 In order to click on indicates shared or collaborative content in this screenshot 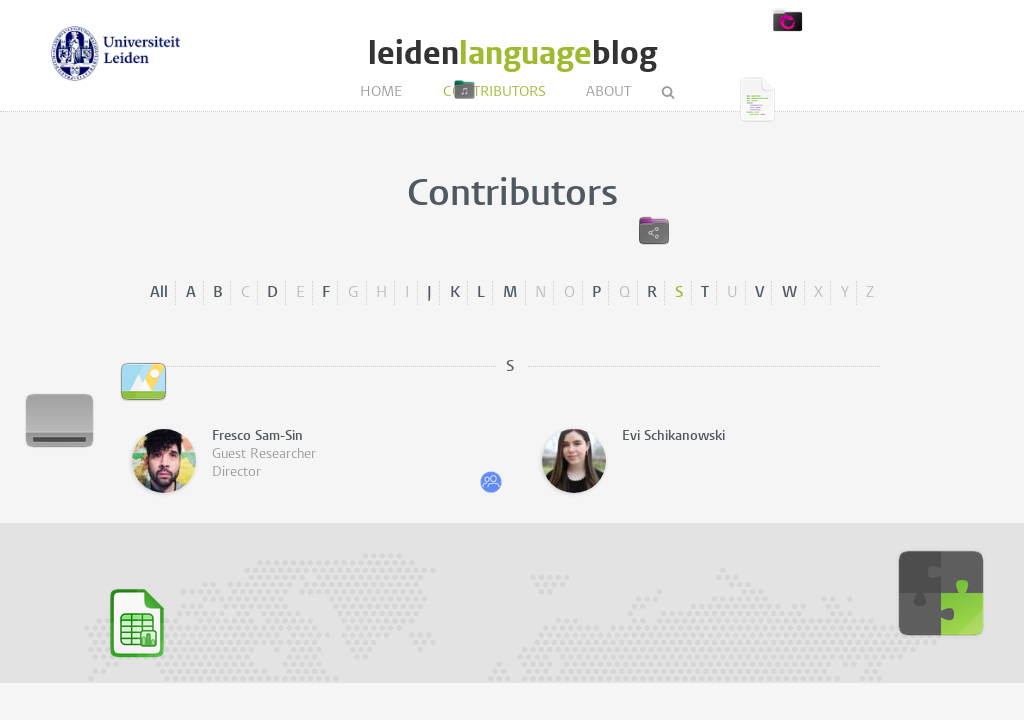, I will do `click(491, 482)`.